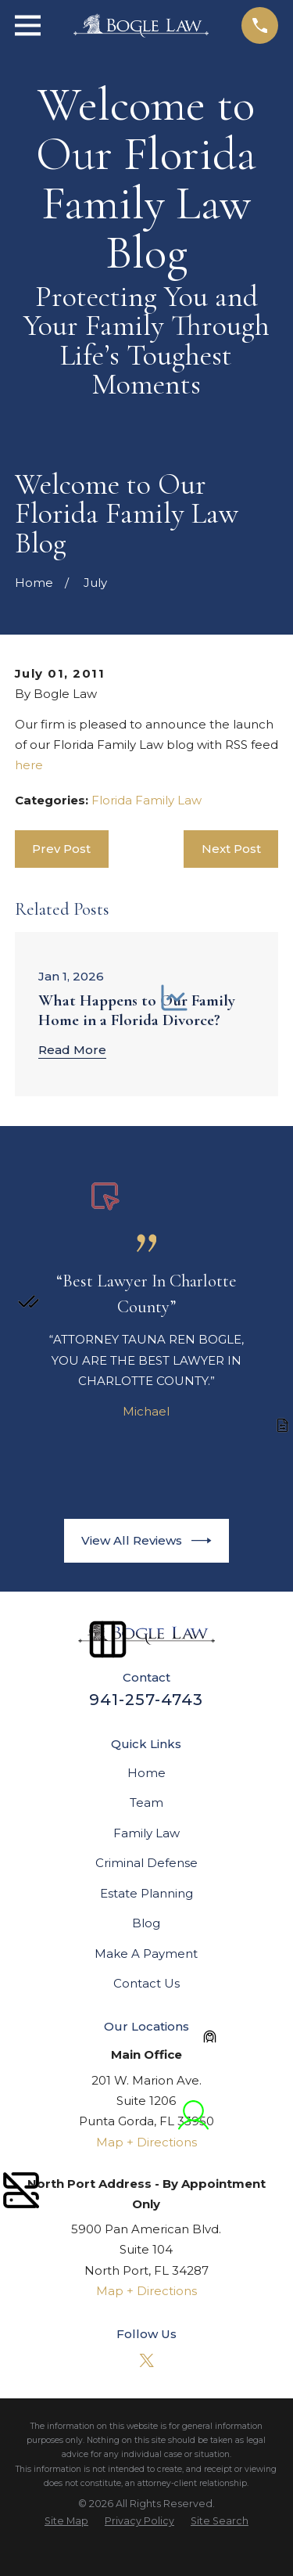  Describe the element at coordinates (28, 1301) in the screenshot. I see `message has been read or seen` at that location.